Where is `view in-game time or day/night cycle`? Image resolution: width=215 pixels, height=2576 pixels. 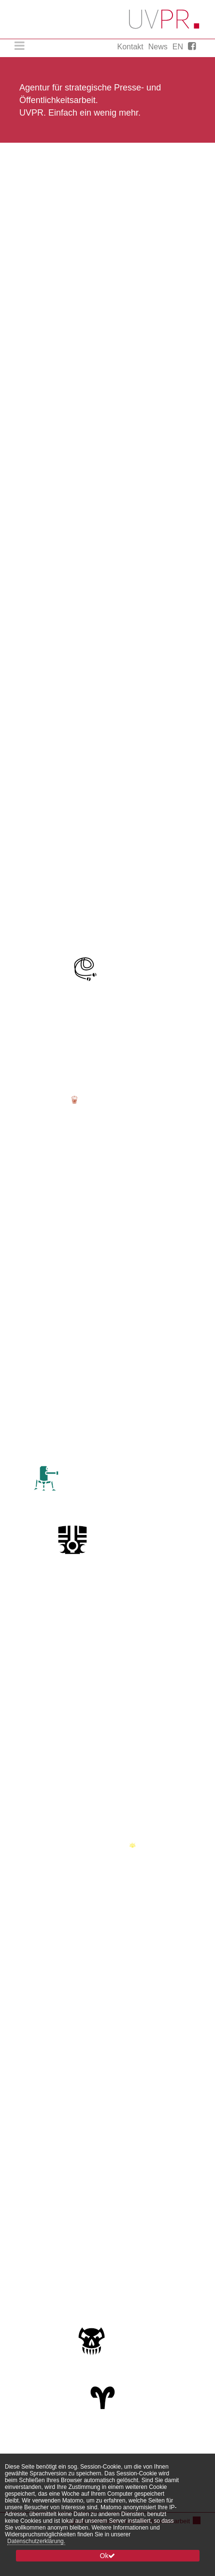
view in-game time or day/night cycle is located at coordinates (132, 1845).